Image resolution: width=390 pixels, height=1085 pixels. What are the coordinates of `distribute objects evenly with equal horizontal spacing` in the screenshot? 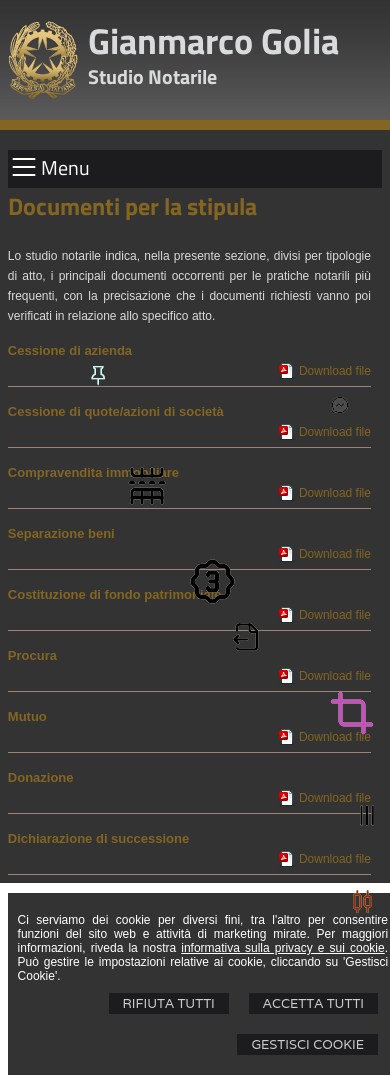 It's located at (362, 901).